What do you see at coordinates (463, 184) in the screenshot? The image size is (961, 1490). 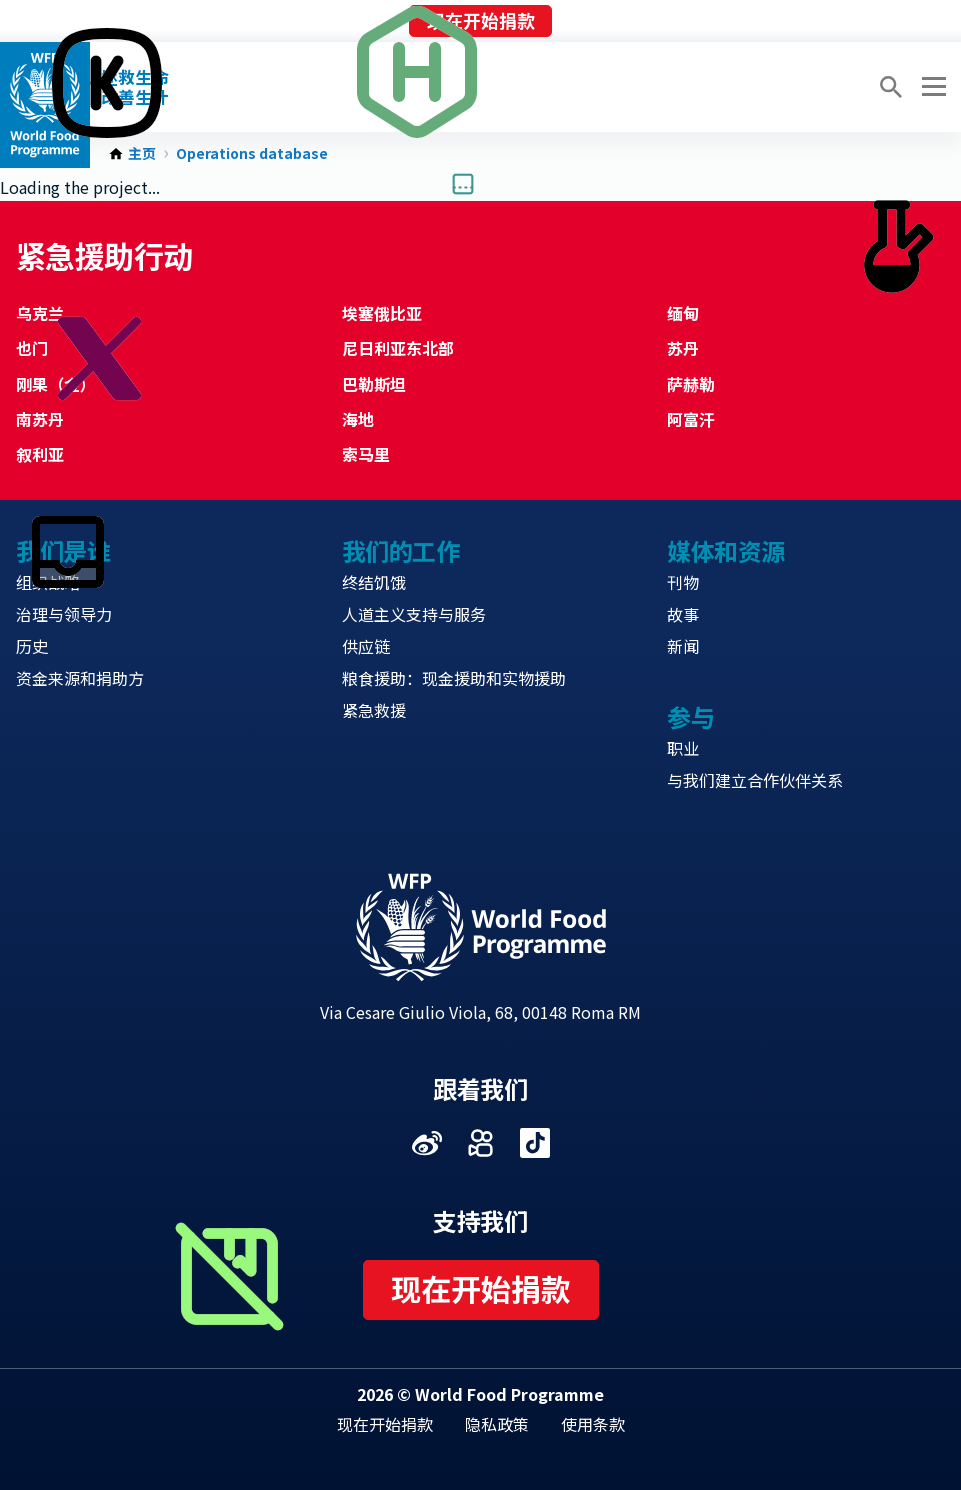 I see `toggle bottom navigation bar off` at bounding box center [463, 184].